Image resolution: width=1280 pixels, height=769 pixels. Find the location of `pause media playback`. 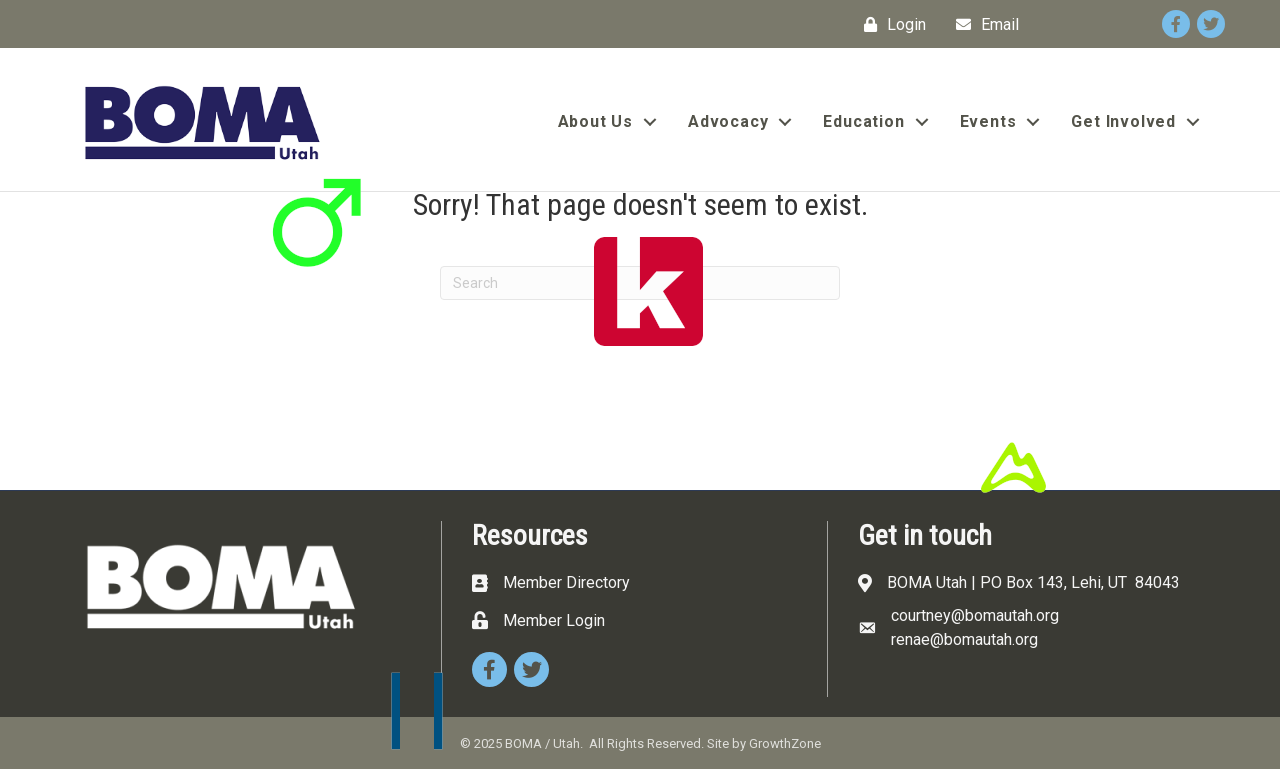

pause media playback is located at coordinates (417, 711).